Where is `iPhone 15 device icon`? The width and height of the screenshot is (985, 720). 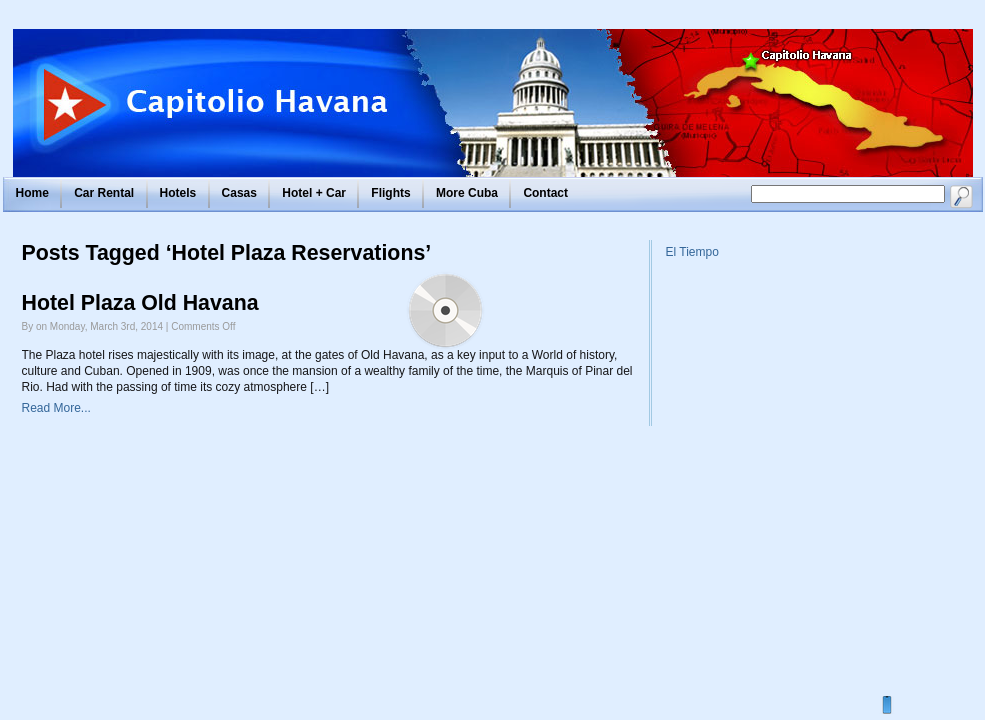
iPhone 15 device icon is located at coordinates (887, 705).